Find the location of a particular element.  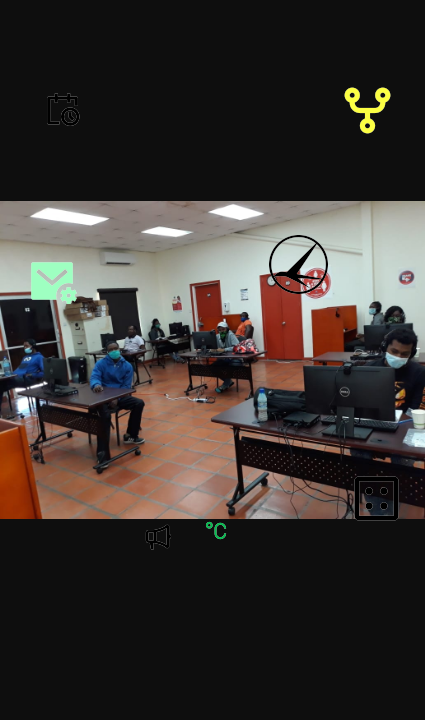

view scheduled events or appointments is located at coordinates (62, 110).